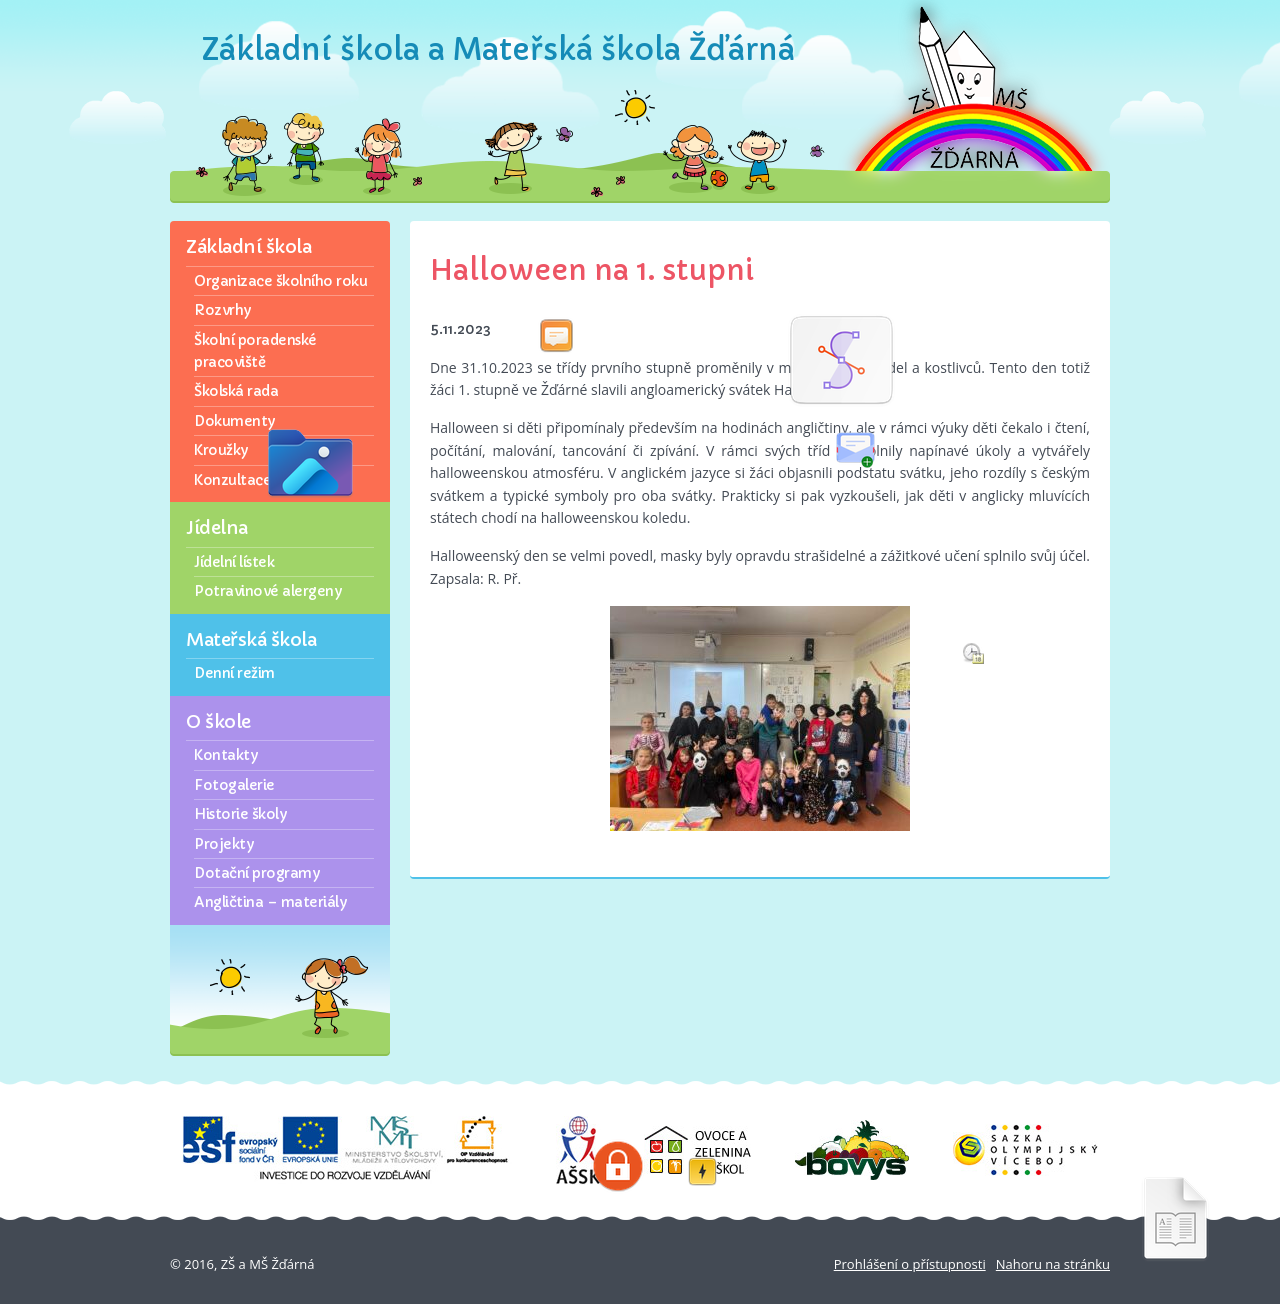 Image resolution: width=1280 pixels, height=1304 pixels. Describe the element at coordinates (618, 1166) in the screenshot. I see `lock the screen` at that location.